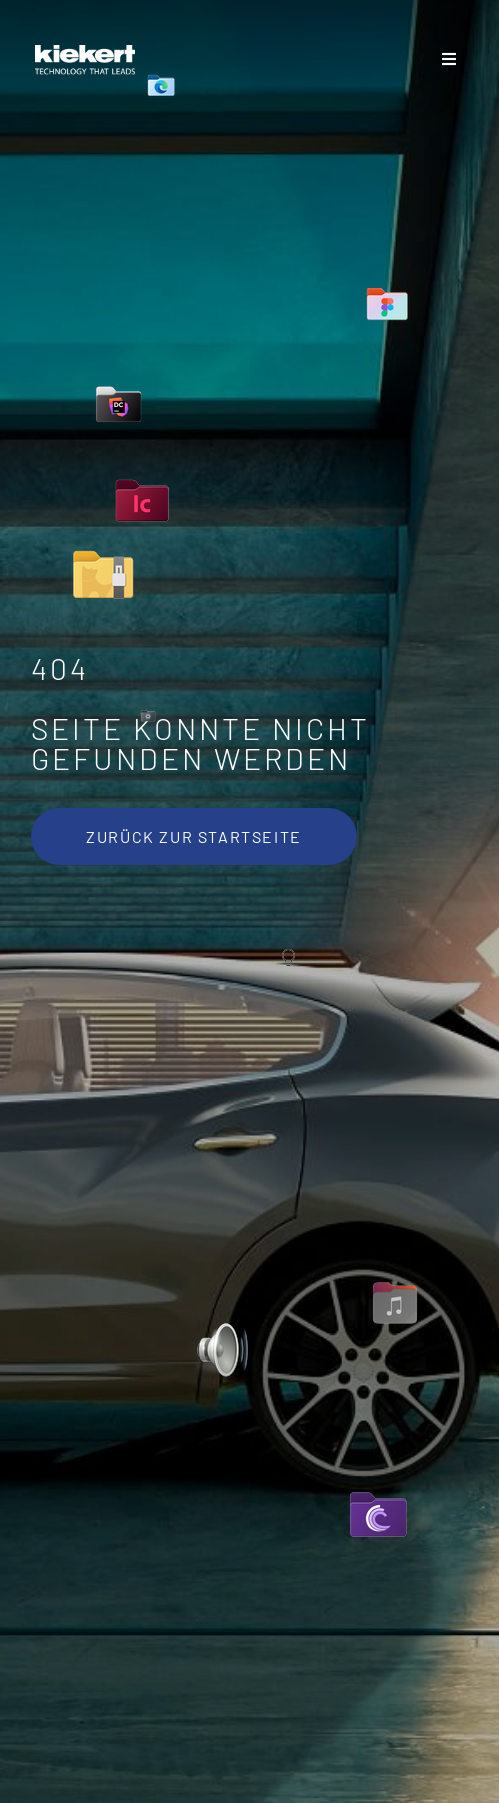  What do you see at coordinates (161, 86) in the screenshot?
I see `open folder containing microsoft edge files` at bounding box center [161, 86].